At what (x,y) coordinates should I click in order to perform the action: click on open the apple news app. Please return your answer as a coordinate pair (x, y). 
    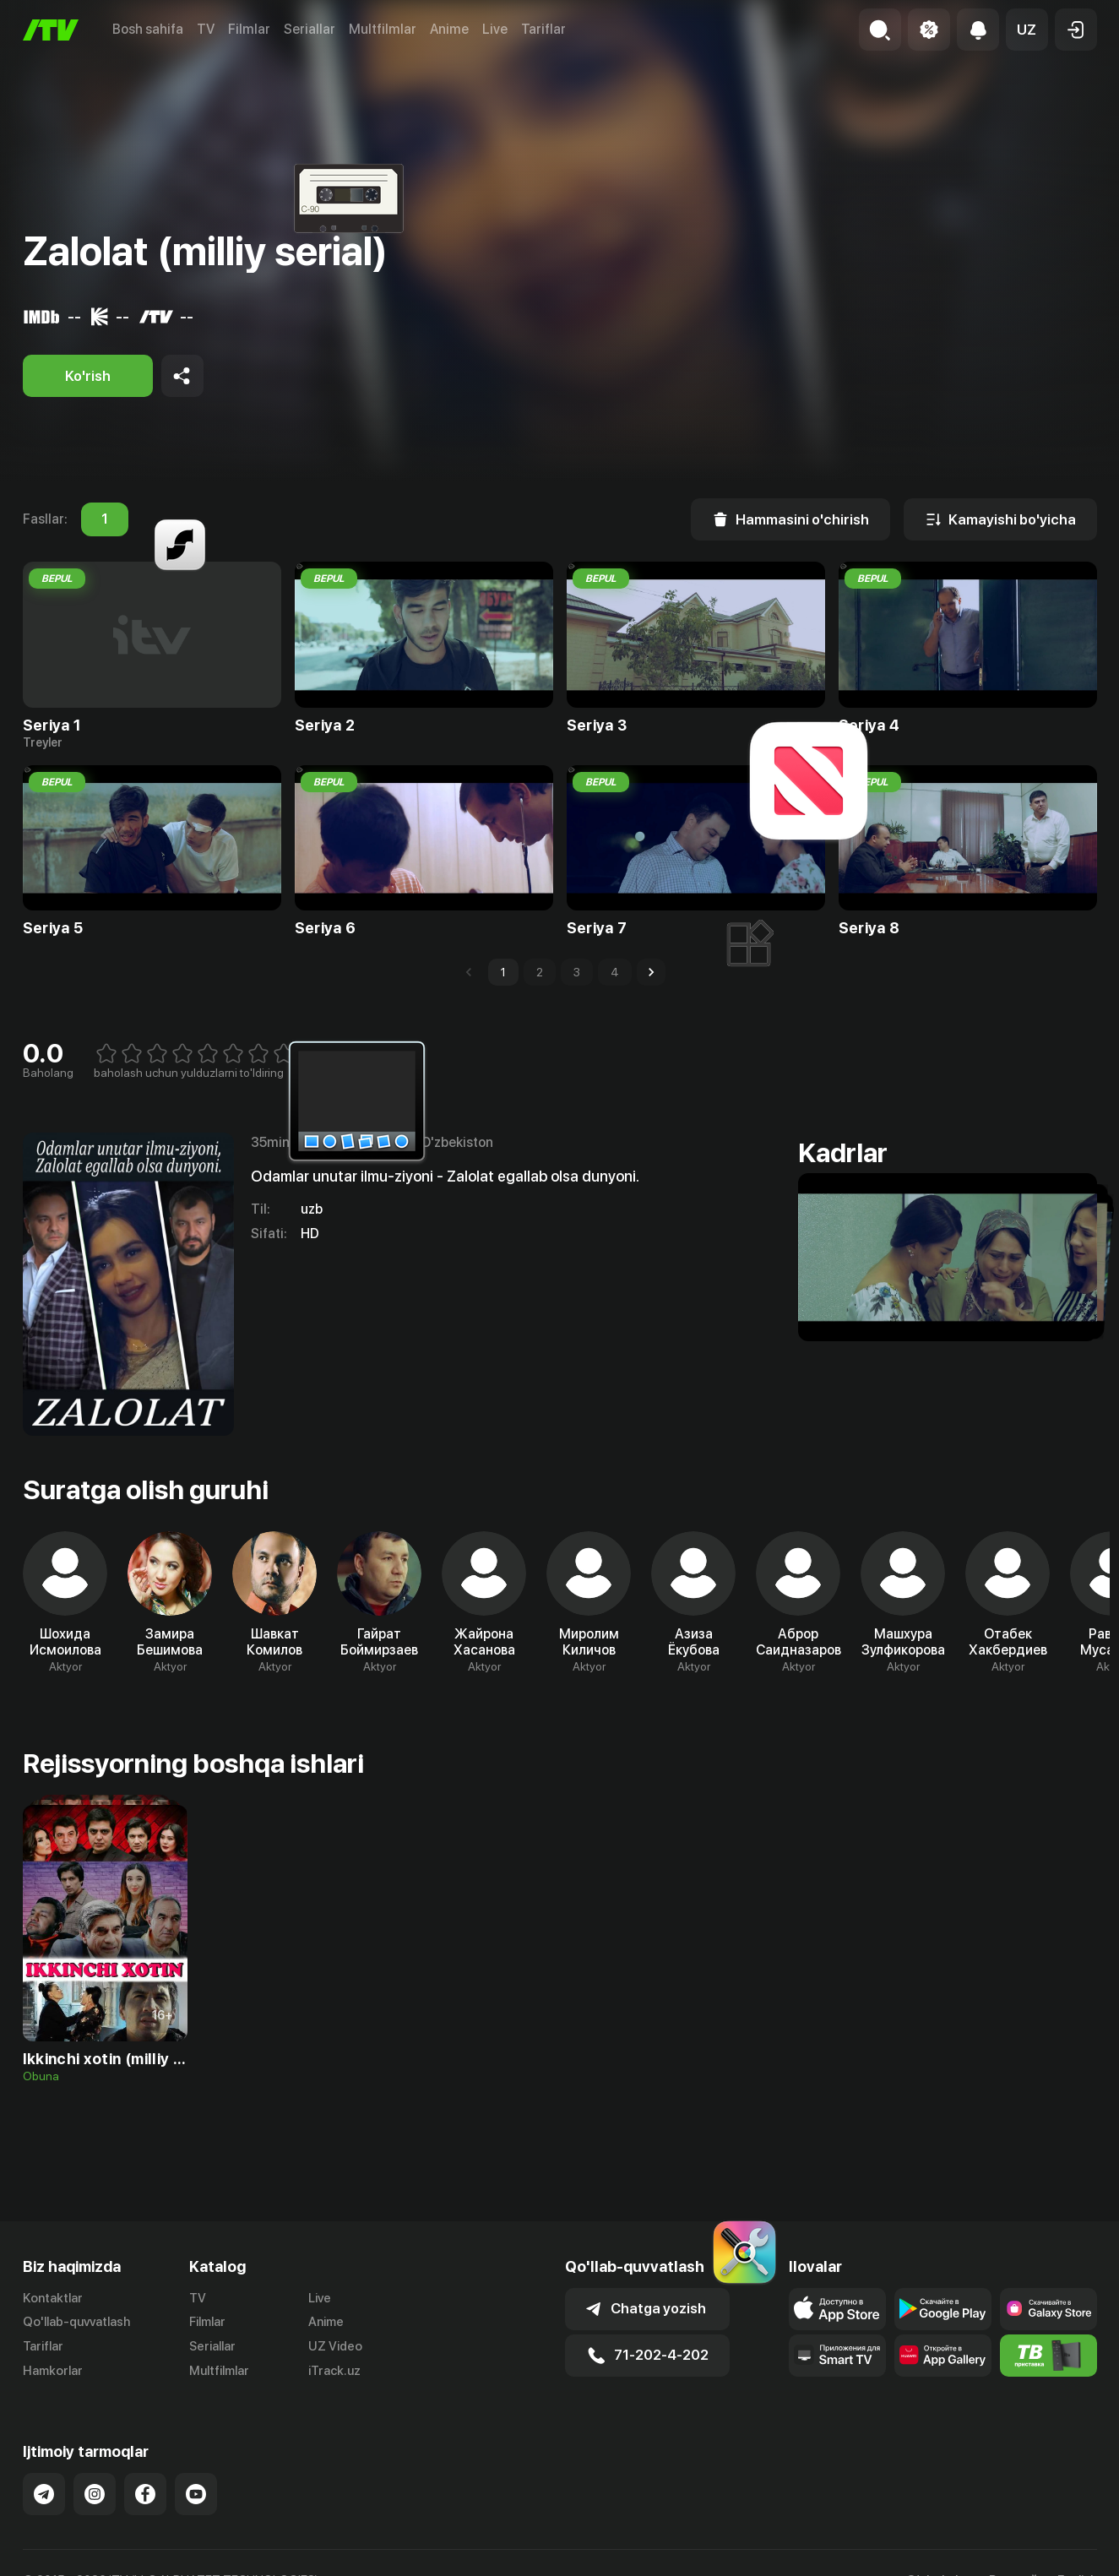
    Looking at the image, I should click on (808, 780).